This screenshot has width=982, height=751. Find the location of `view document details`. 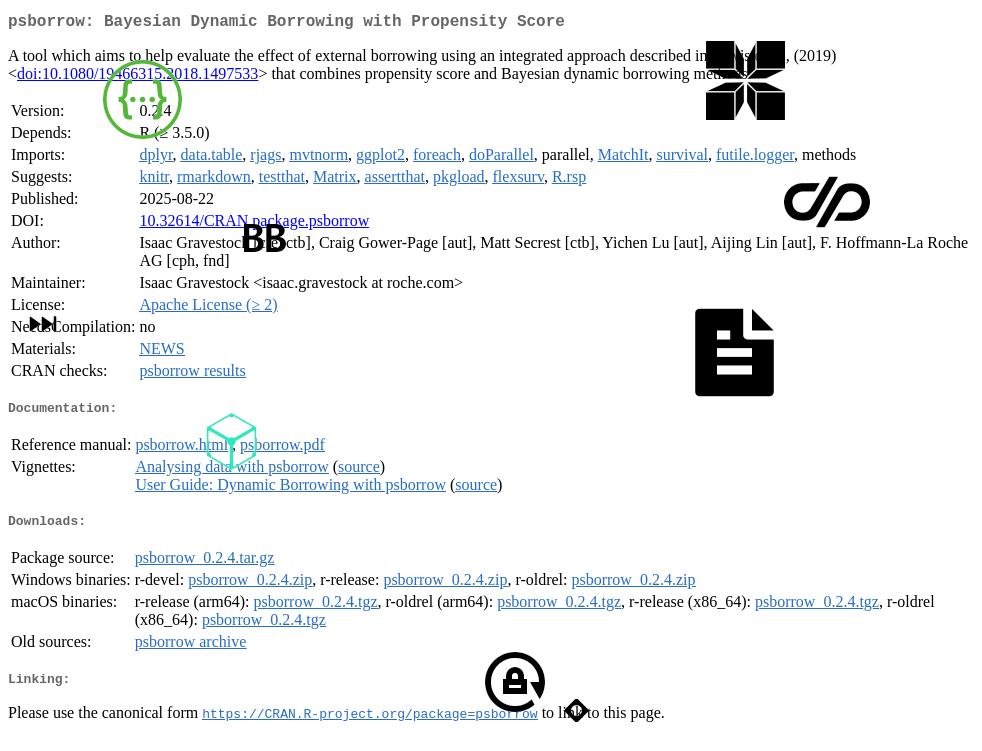

view document details is located at coordinates (734, 352).